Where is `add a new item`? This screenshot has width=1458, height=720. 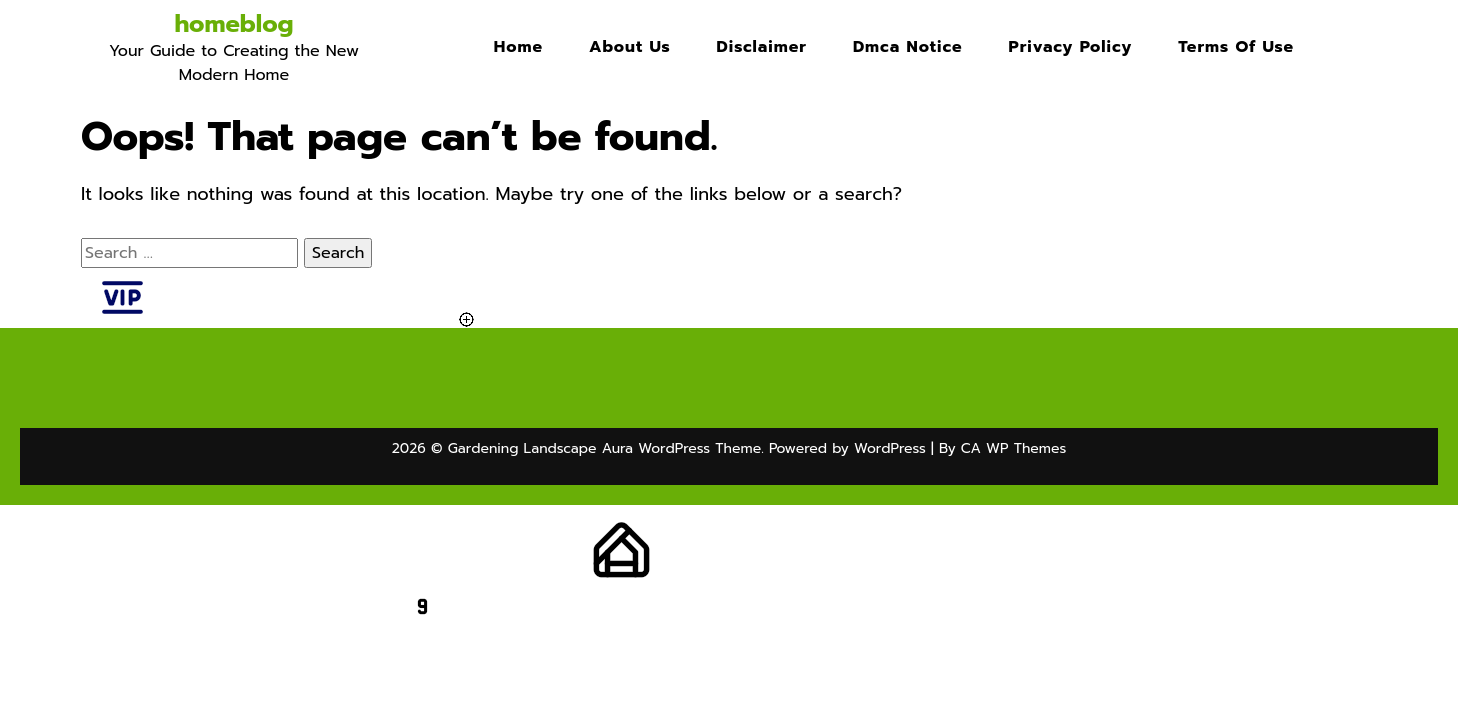 add a new item is located at coordinates (466, 319).